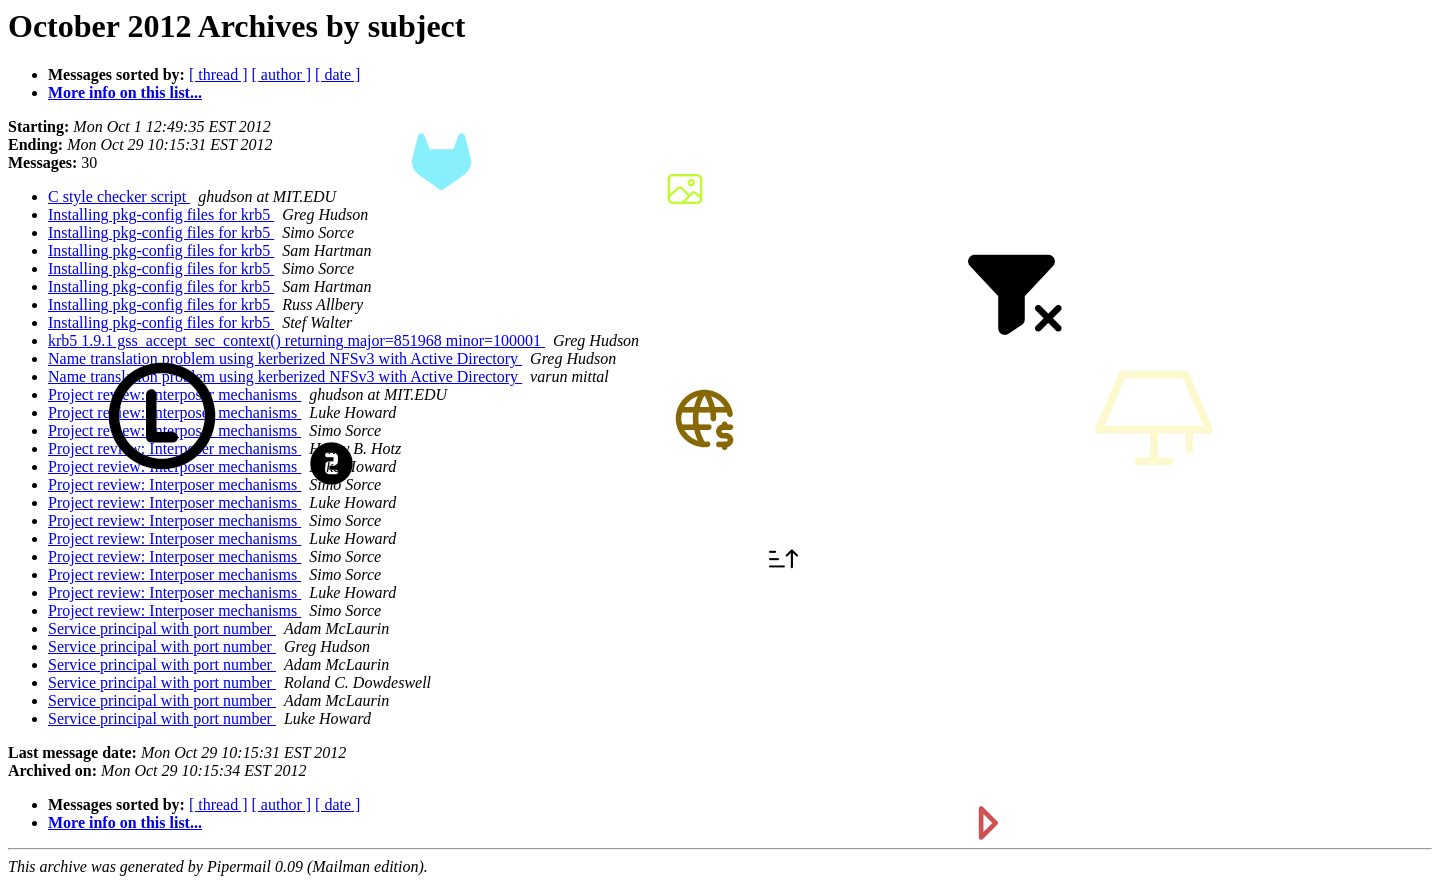  I want to click on indicates step 2 in a multi-step process, so click(331, 463).